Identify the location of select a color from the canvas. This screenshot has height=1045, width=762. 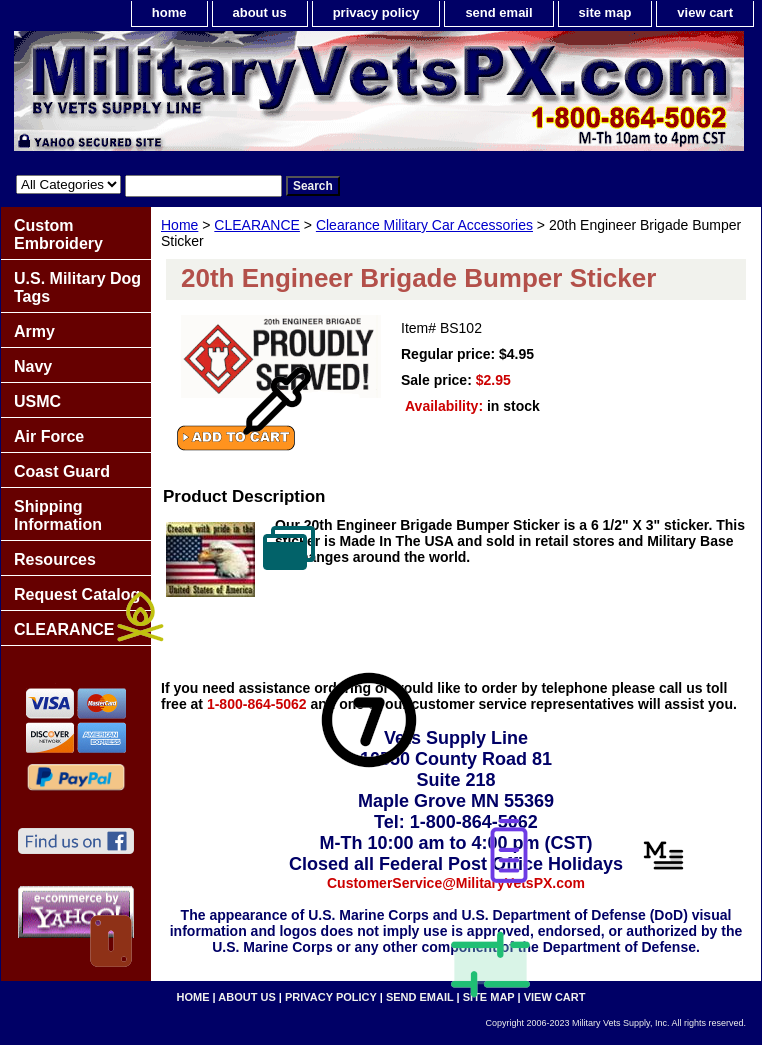
(277, 401).